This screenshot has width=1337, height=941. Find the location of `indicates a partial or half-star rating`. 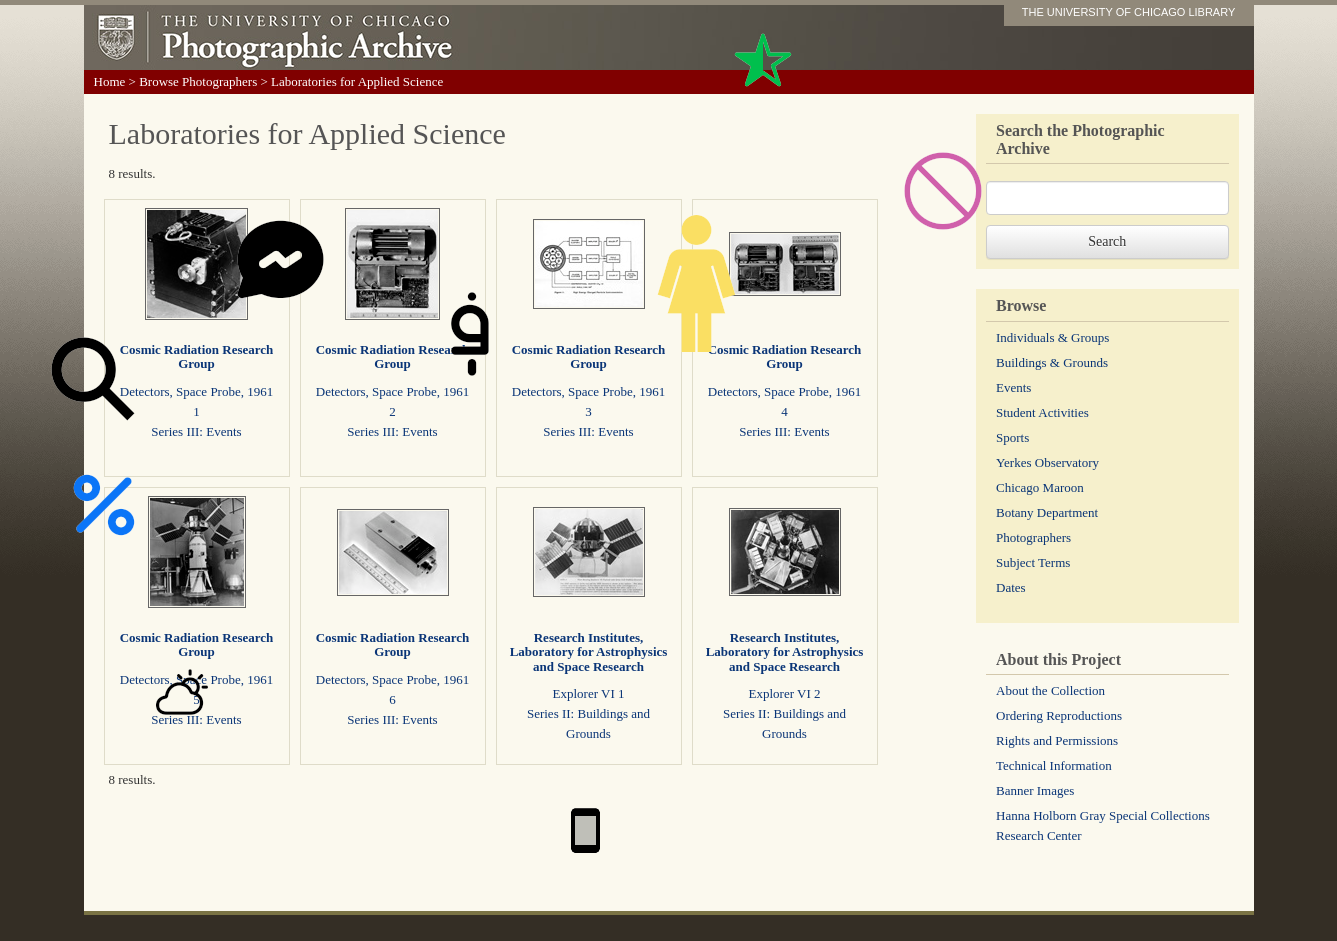

indicates a partial or half-star rating is located at coordinates (763, 60).